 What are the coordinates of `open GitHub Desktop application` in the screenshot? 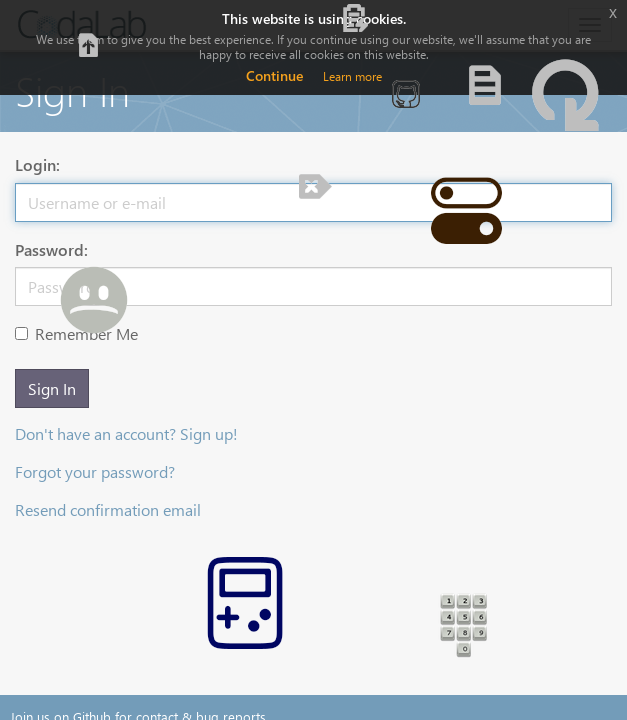 It's located at (406, 94).